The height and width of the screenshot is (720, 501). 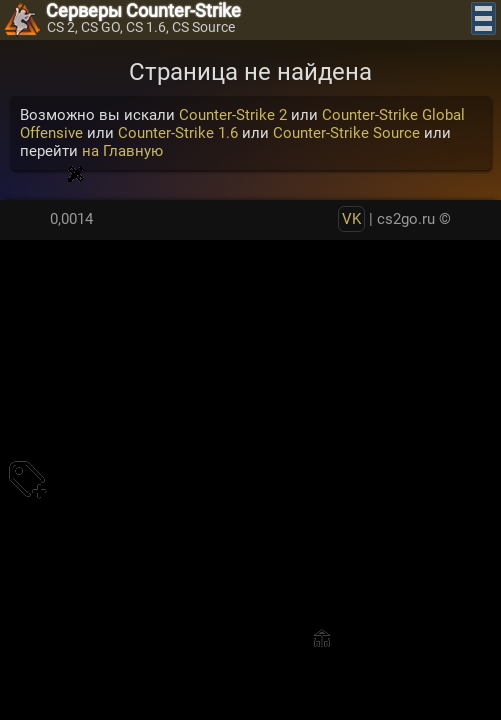 I want to click on access outdoor deck or patio settings, so click(x=322, y=638).